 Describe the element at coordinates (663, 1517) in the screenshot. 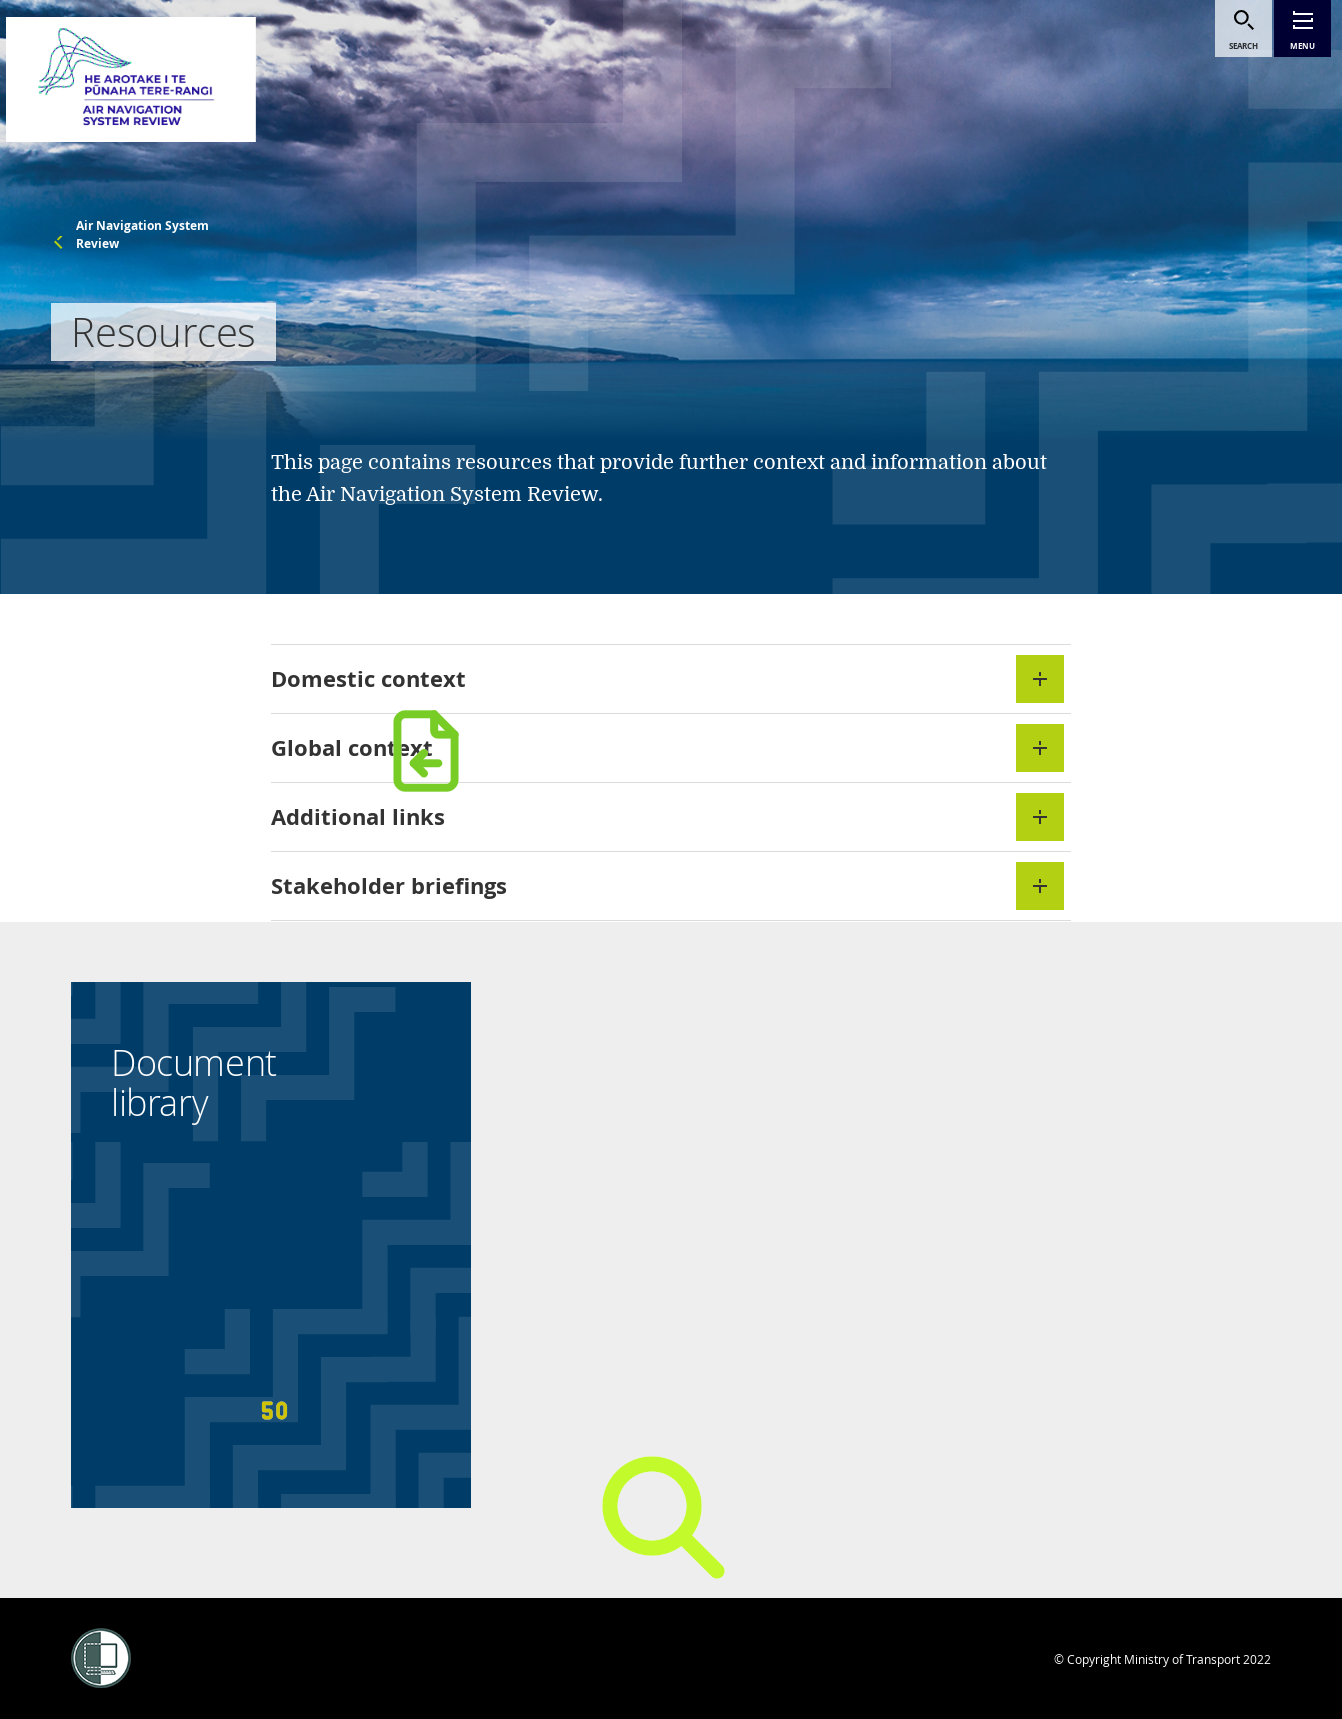

I see `search for content` at that location.